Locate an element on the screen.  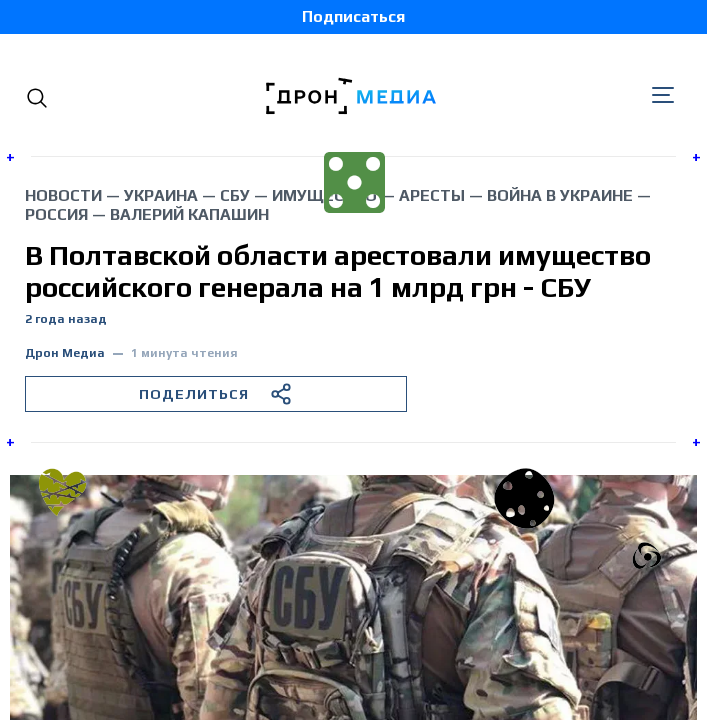
accept or manage cookie preferences is located at coordinates (524, 498).